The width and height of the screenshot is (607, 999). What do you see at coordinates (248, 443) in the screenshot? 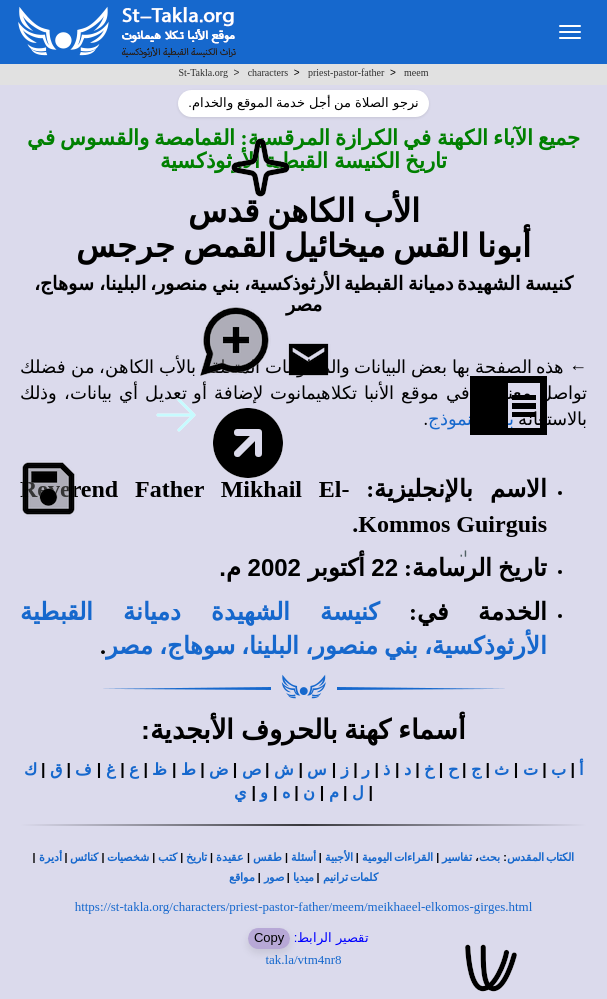
I see `open link in new tab or window` at bounding box center [248, 443].